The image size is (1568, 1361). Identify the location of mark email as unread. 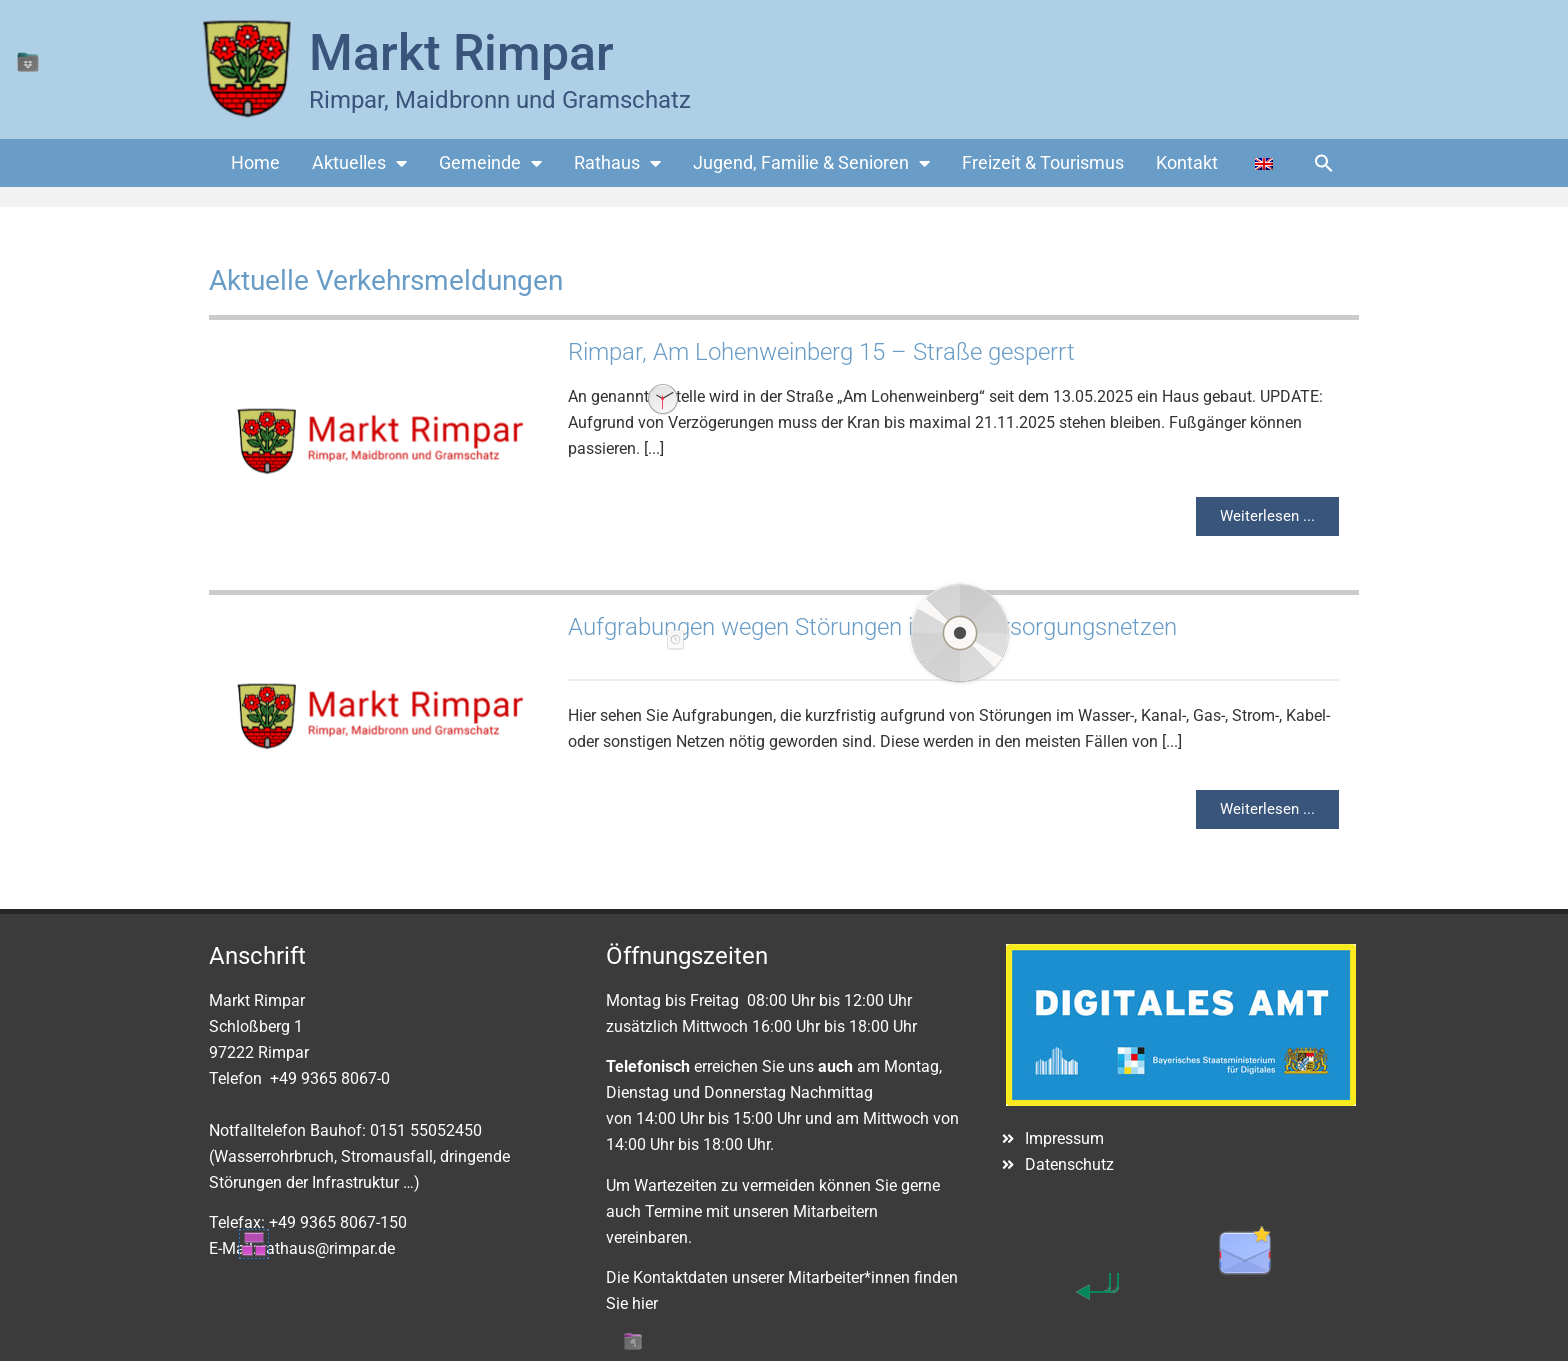
(1245, 1253).